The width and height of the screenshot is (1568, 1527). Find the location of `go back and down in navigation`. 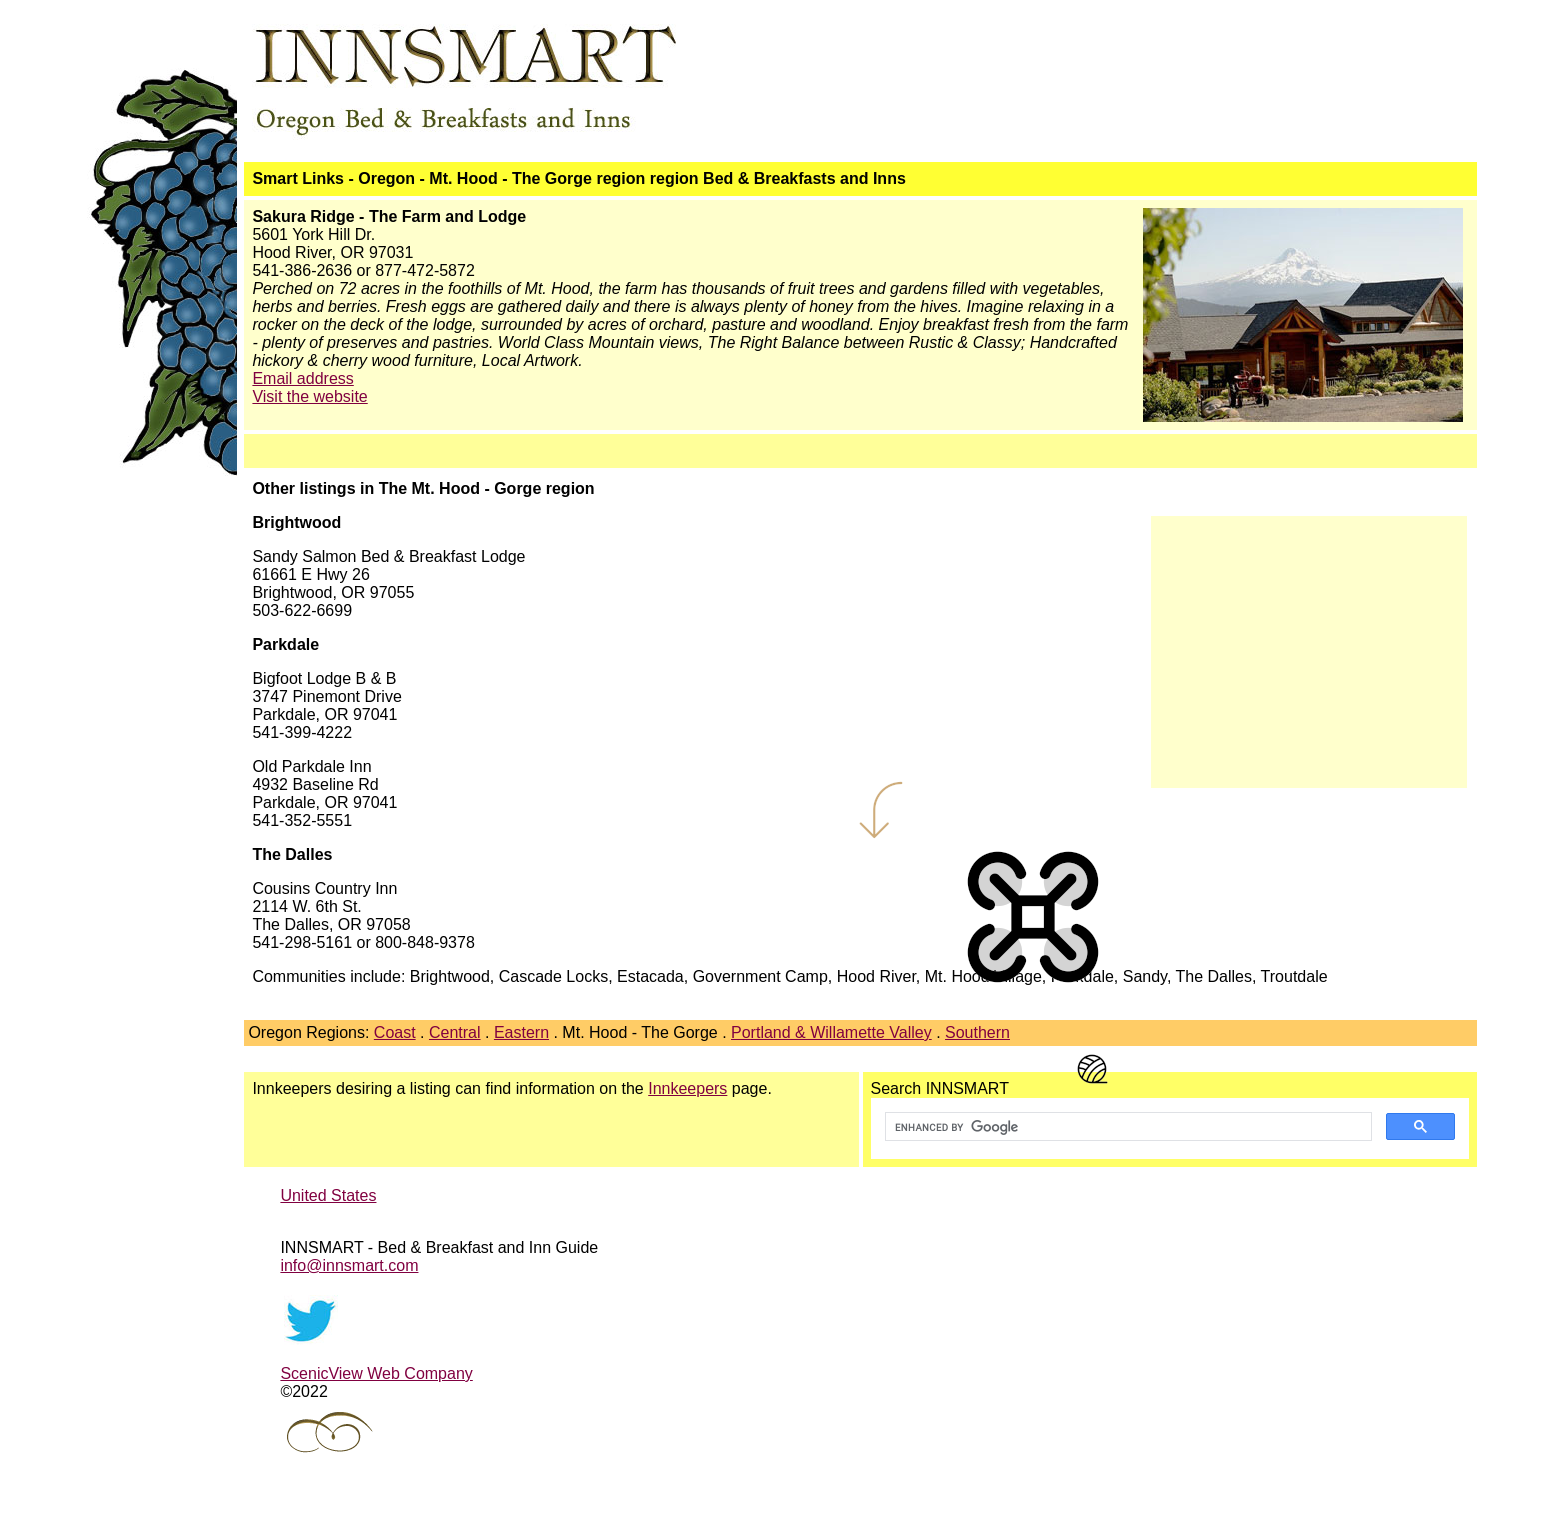

go back and down in navigation is located at coordinates (881, 810).